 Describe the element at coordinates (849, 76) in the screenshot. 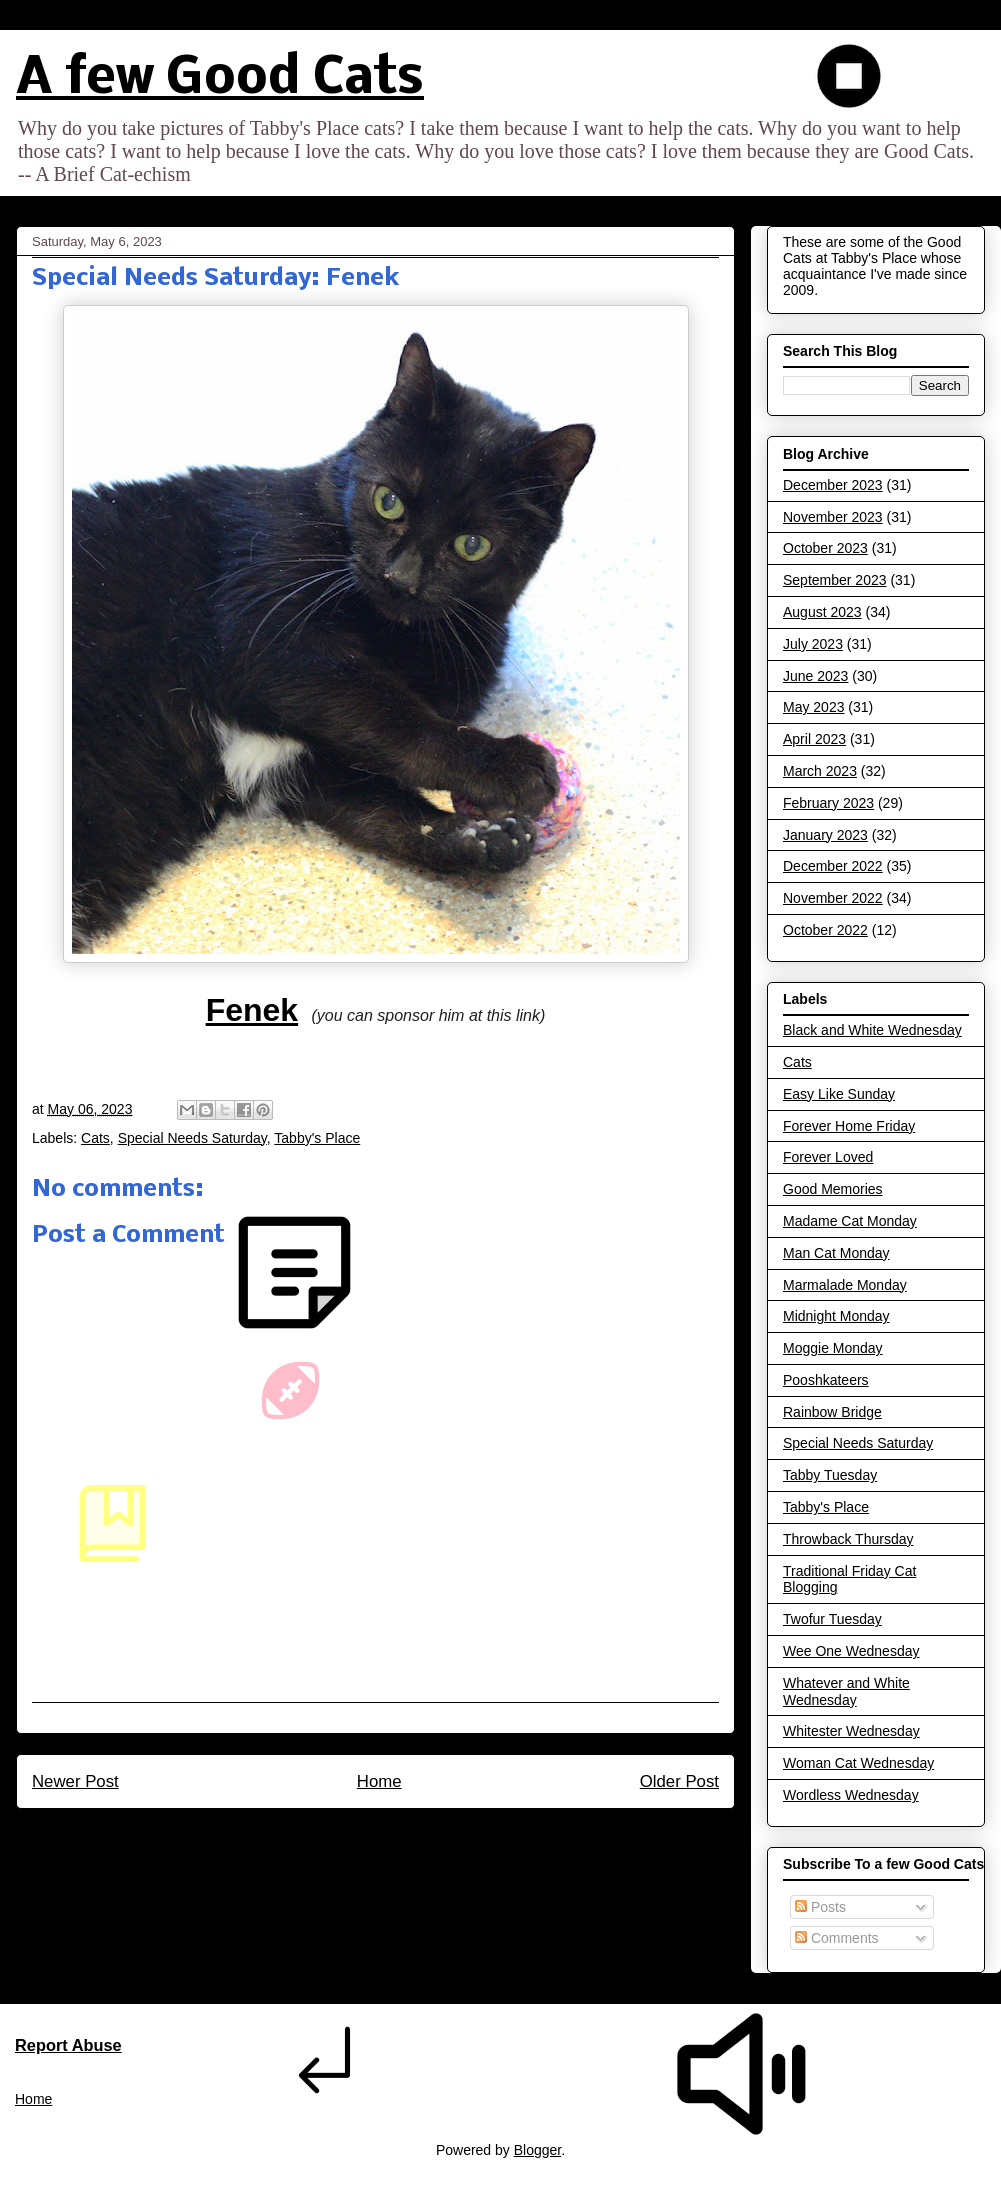

I see `stop playback` at that location.